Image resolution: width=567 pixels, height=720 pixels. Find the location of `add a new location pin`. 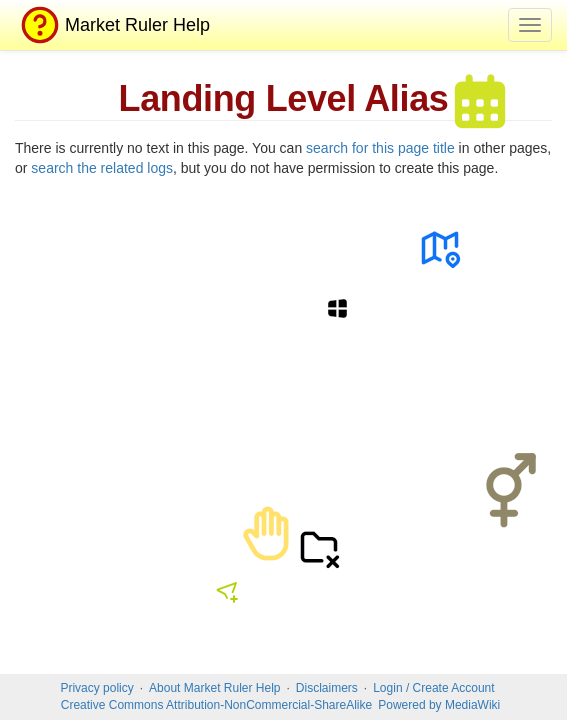

add a new location pin is located at coordinates (227, 592).